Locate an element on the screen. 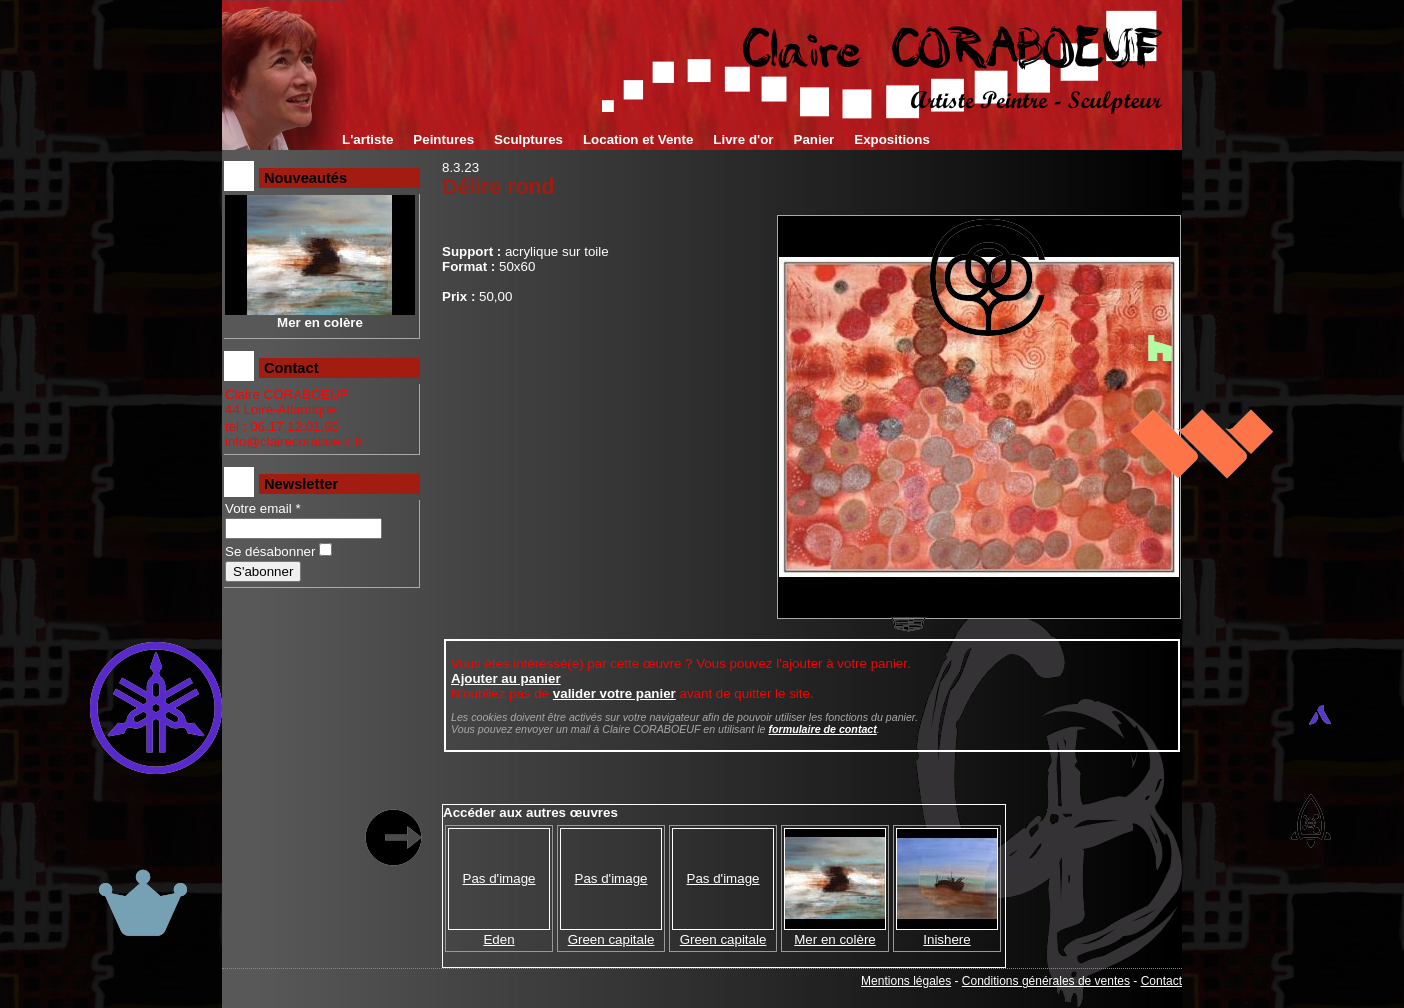 Image resolution: width=1404 pixels, height=1008 pixels. open the houzz app for home design and renovation is located at coordinates (1160, 348).